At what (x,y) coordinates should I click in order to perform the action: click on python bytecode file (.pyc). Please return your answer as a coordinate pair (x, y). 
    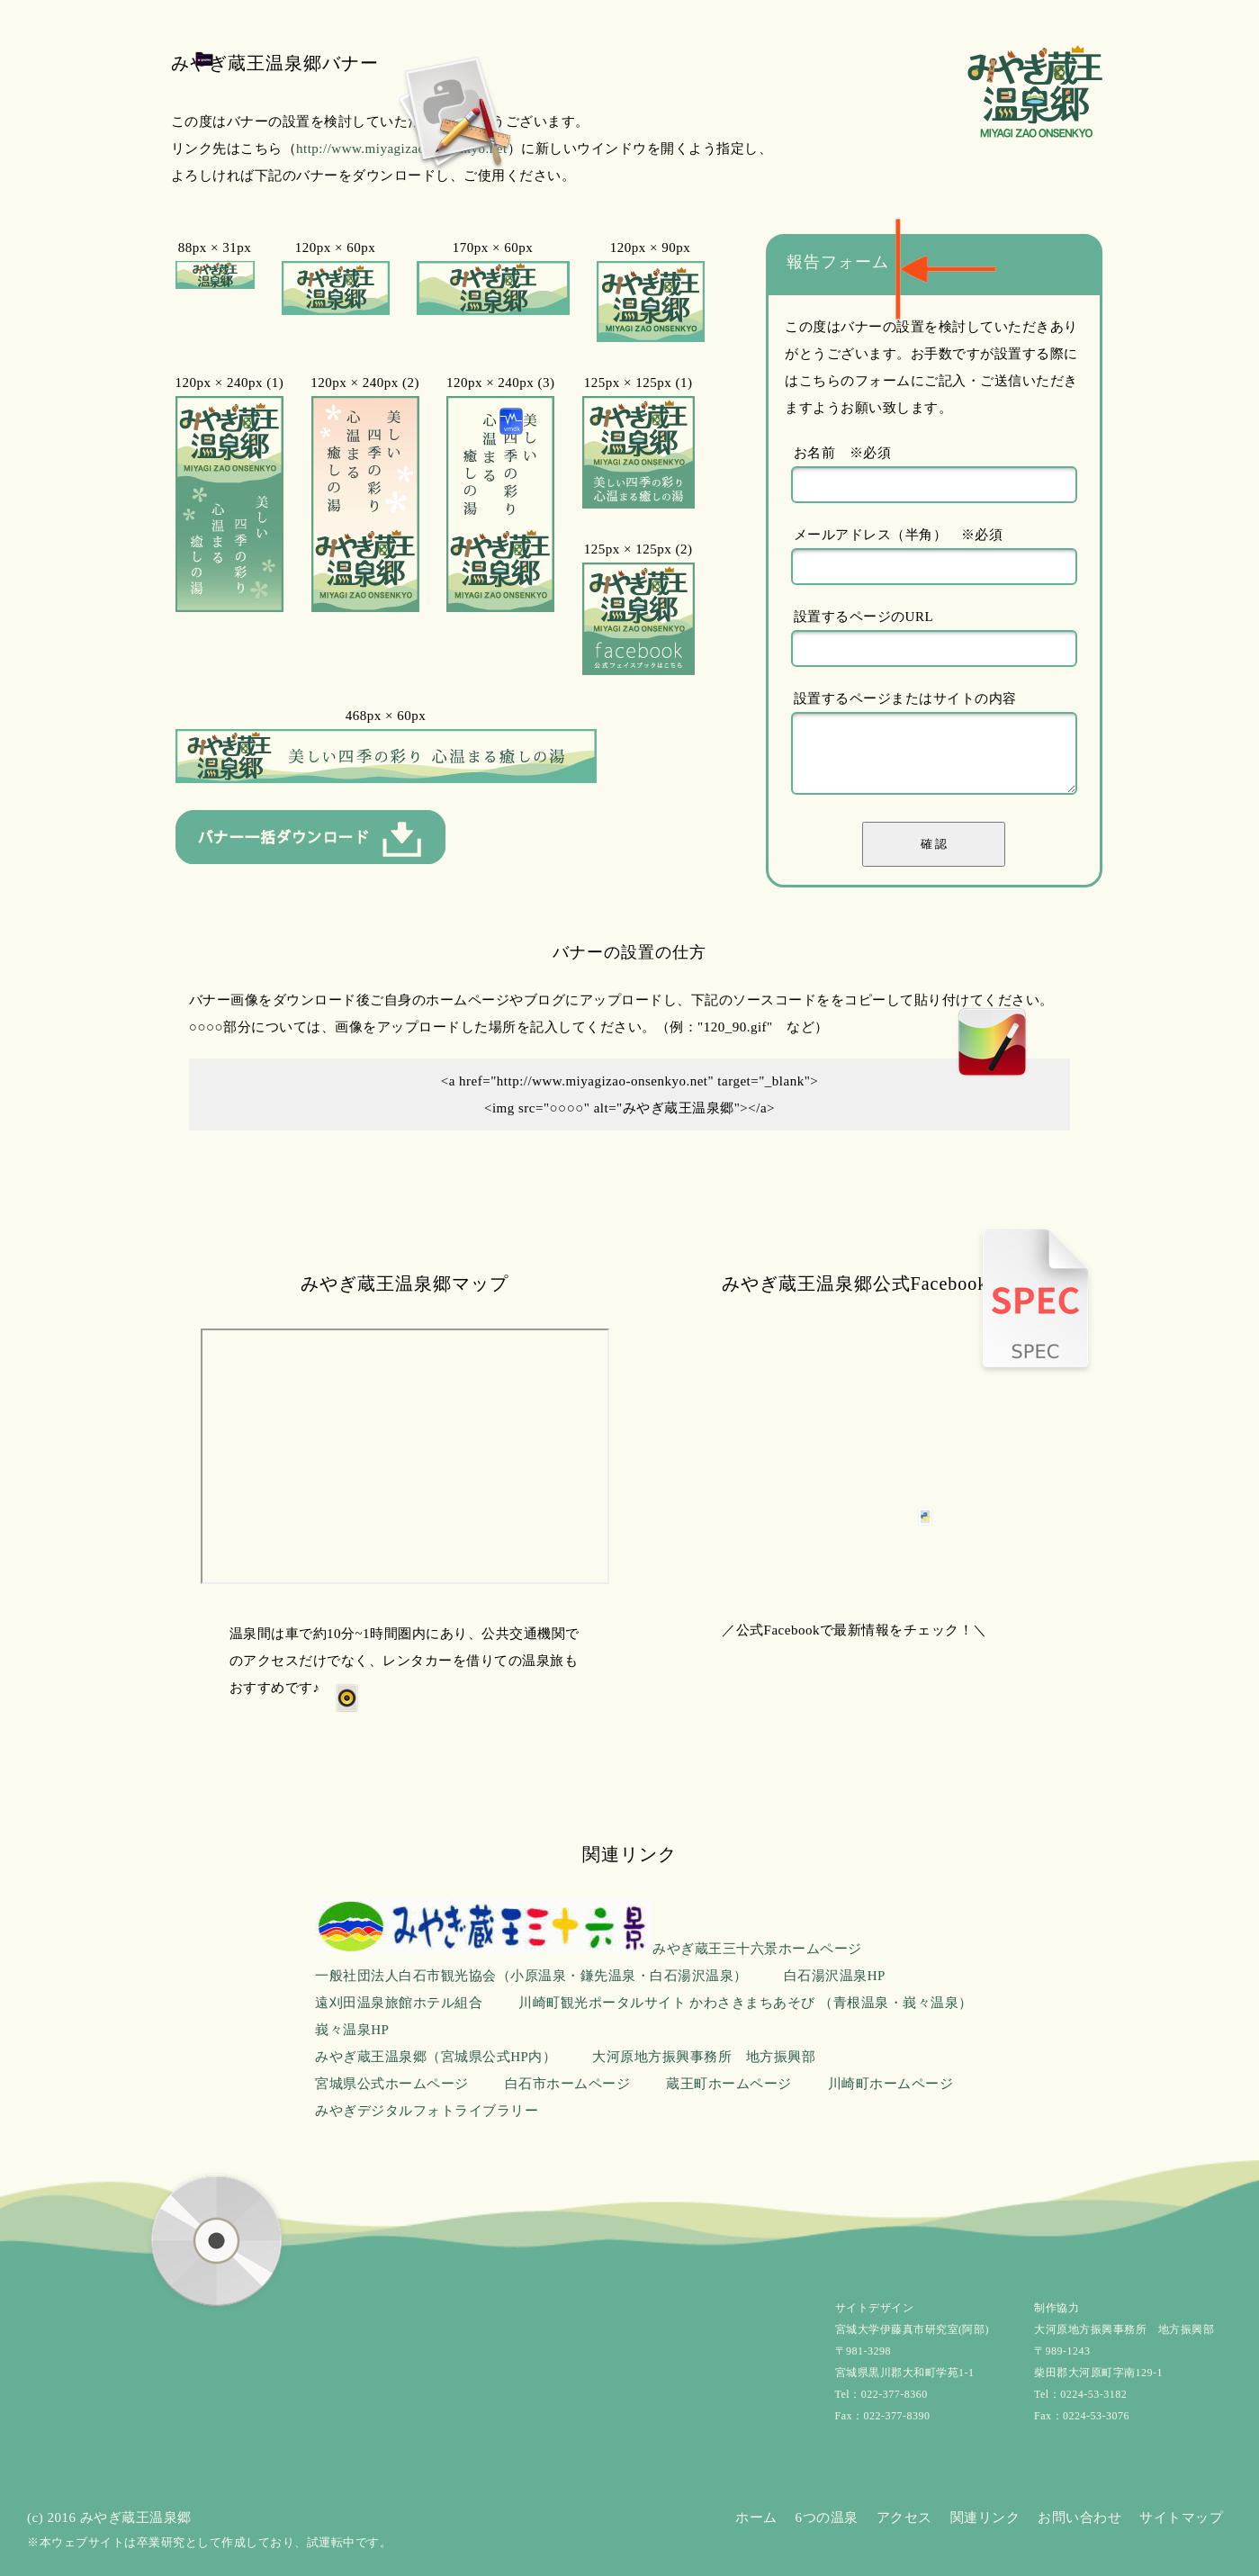
    Looking at the image, I should click on (925, 1517).